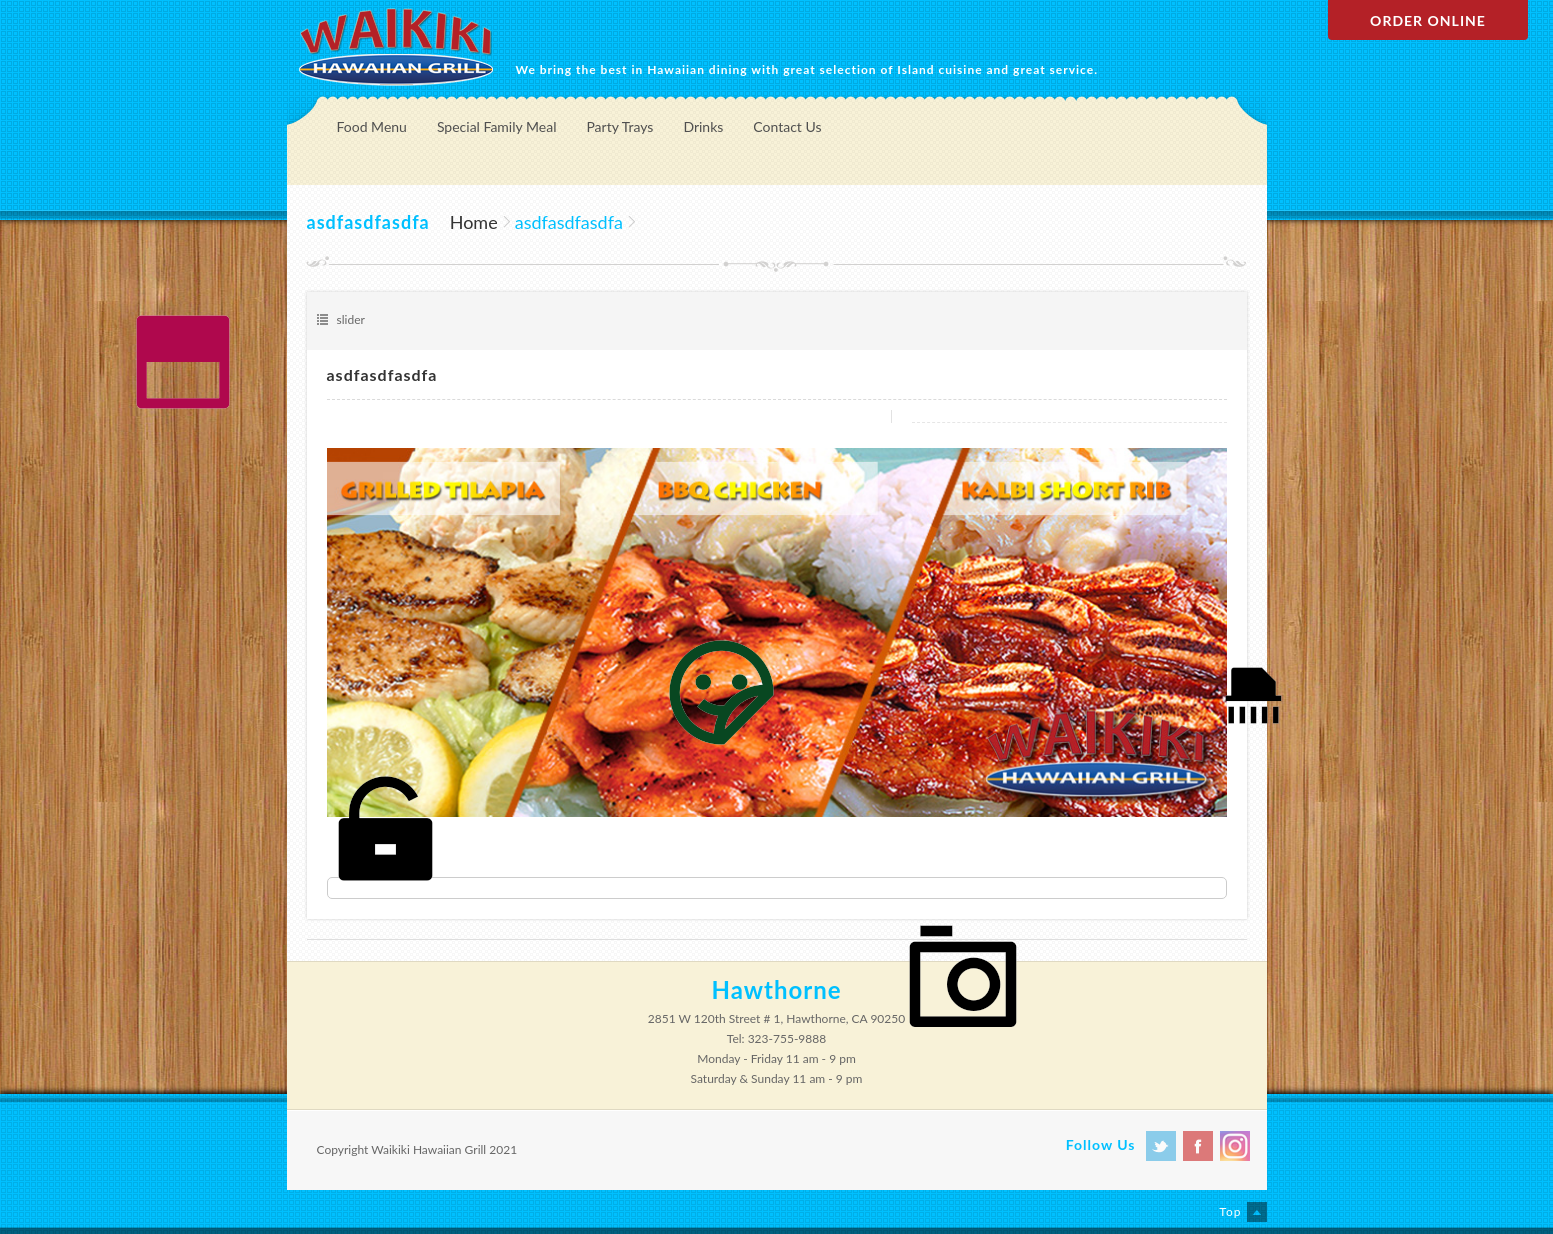 Image resolution: width=1553 pixels, height=1234 pixels. What do you see at coordinates (183, 362) in the screenshot?
I see `switch to row layout view` at bounding box center [183, 362].